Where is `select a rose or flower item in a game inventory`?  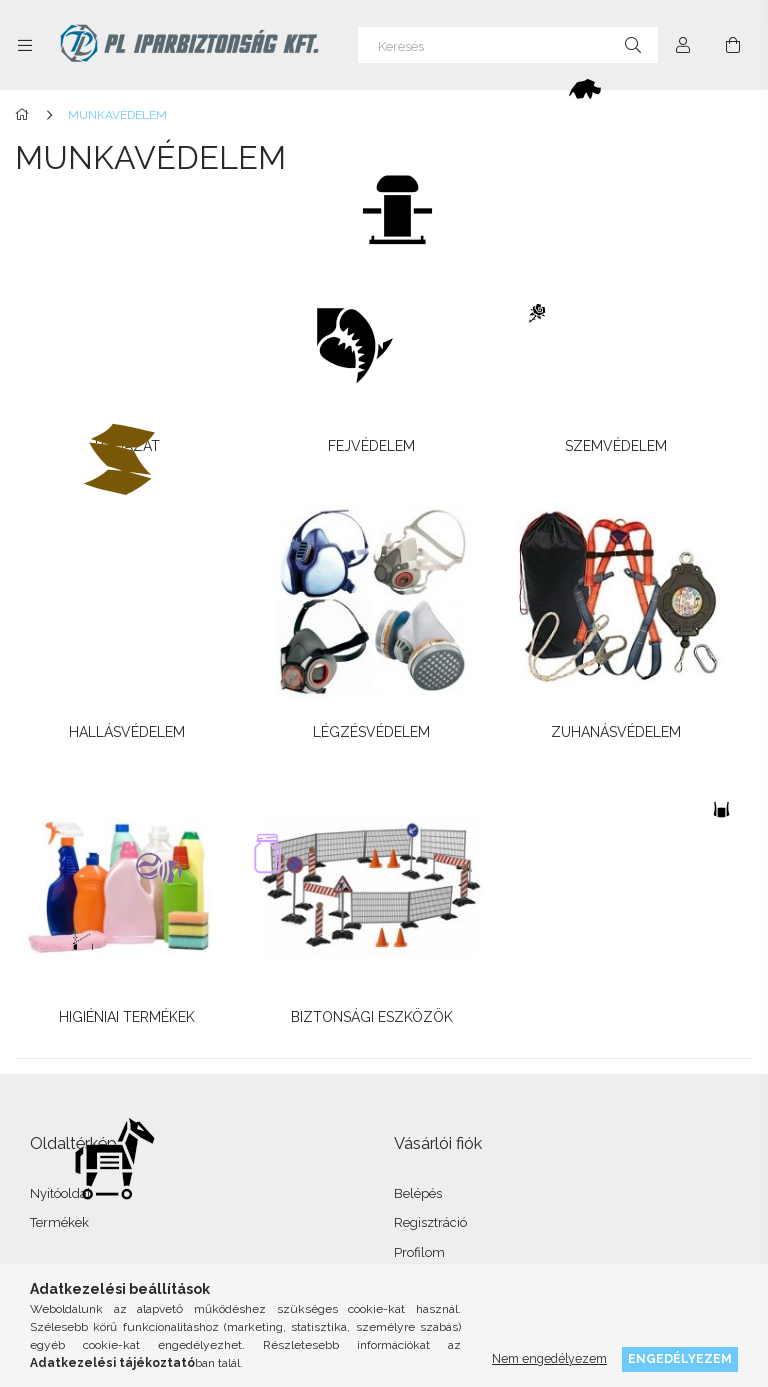
select a rose or flower item in a game inventory is located at coordinates (536, 313).